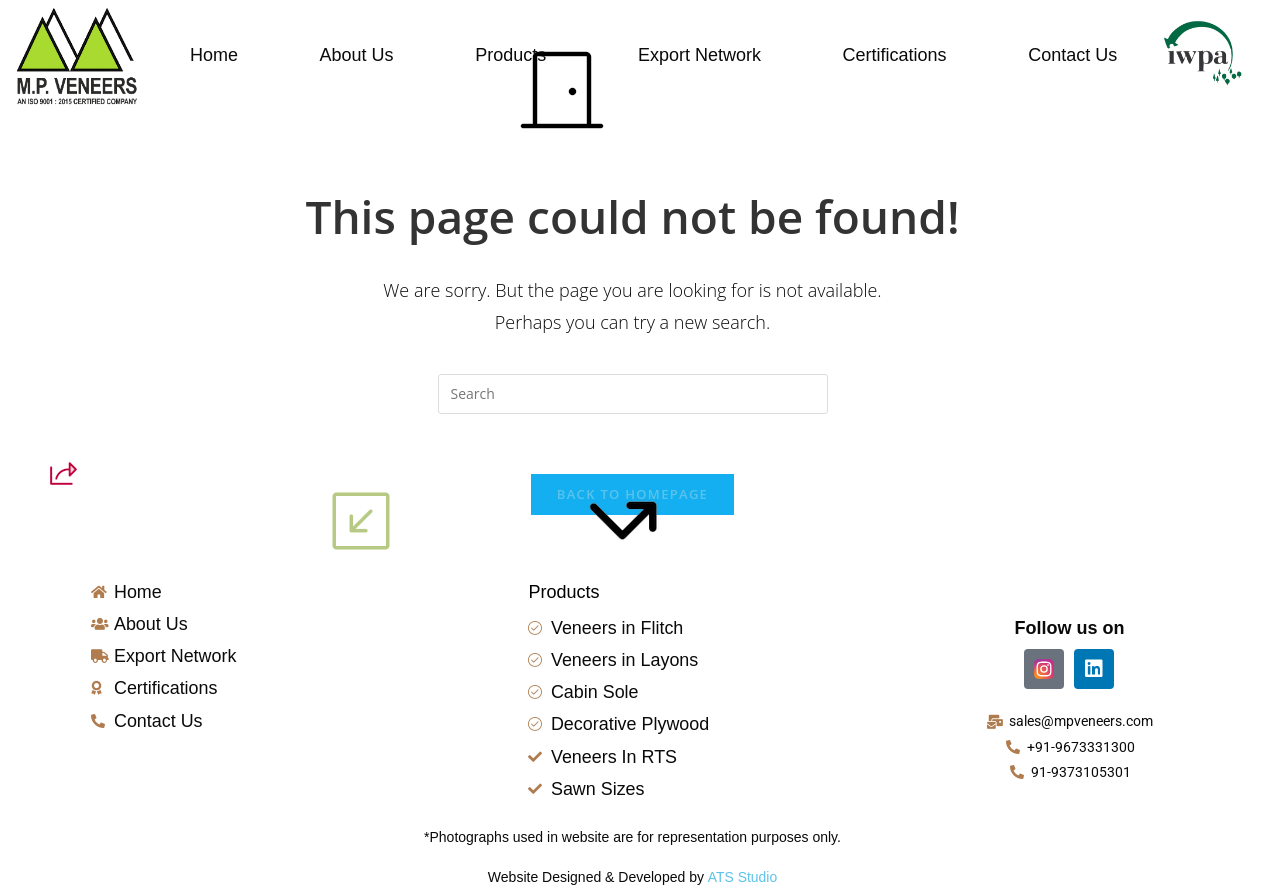 The width and height of the screenshot is (1265, 896). Describe the element at coordinates (622, 520) in the screenshot. I see `indicates a missed outgoing call` at that location.